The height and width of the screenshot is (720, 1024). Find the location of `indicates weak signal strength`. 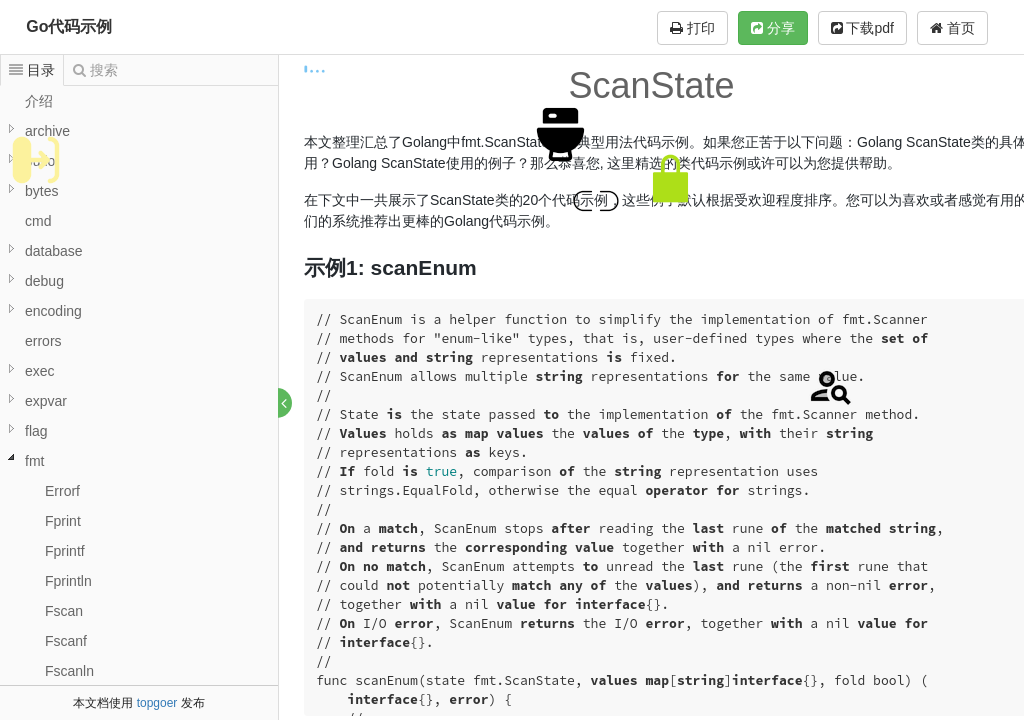

indicates weak signal strength is located at coordinates (314, 62).